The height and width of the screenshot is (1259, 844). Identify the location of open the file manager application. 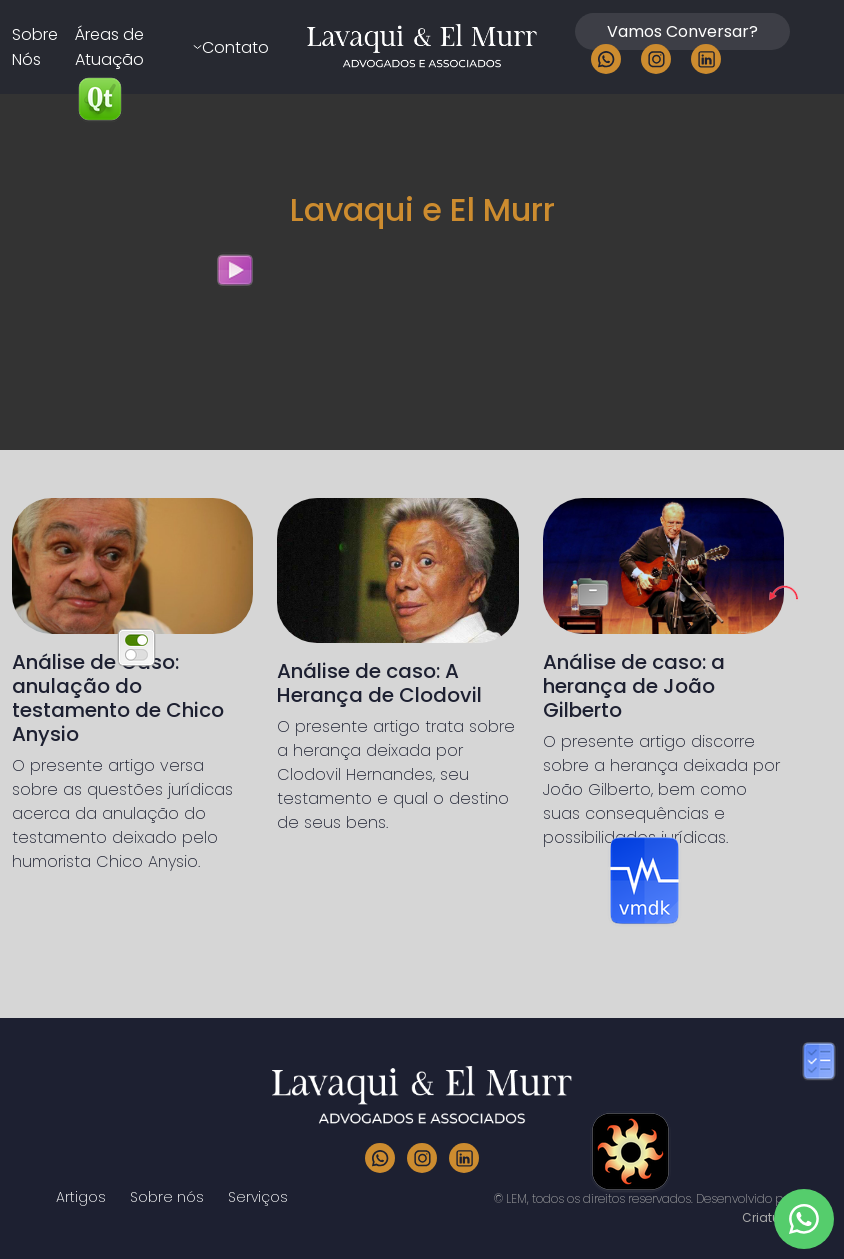
(593, 592).